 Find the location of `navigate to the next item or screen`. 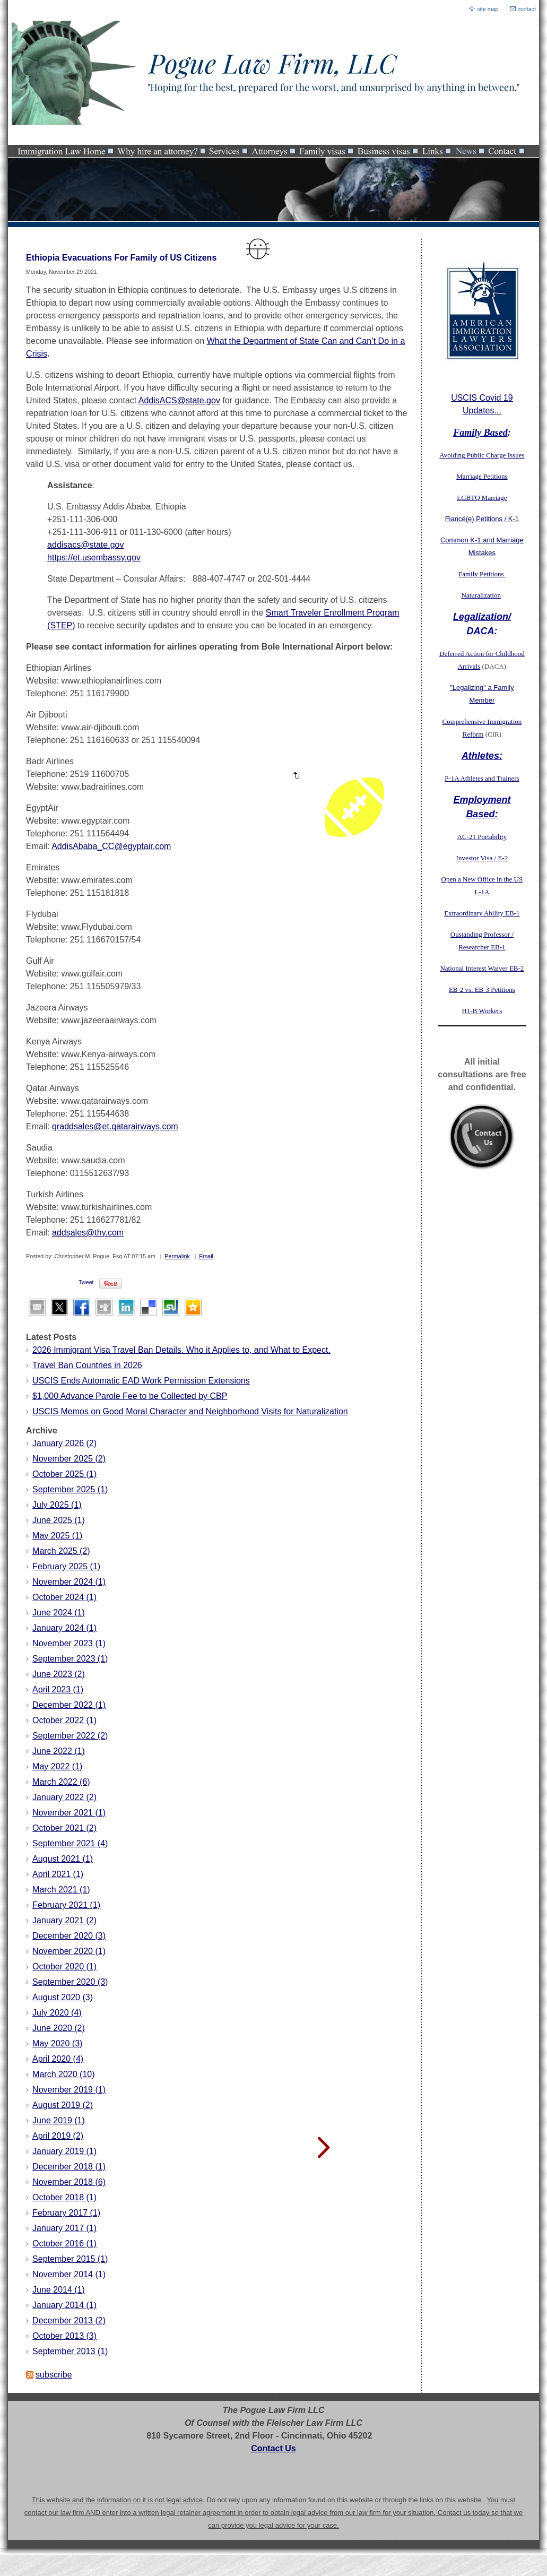

navigate to the next item or screen is located at coordinates (323, 2147).